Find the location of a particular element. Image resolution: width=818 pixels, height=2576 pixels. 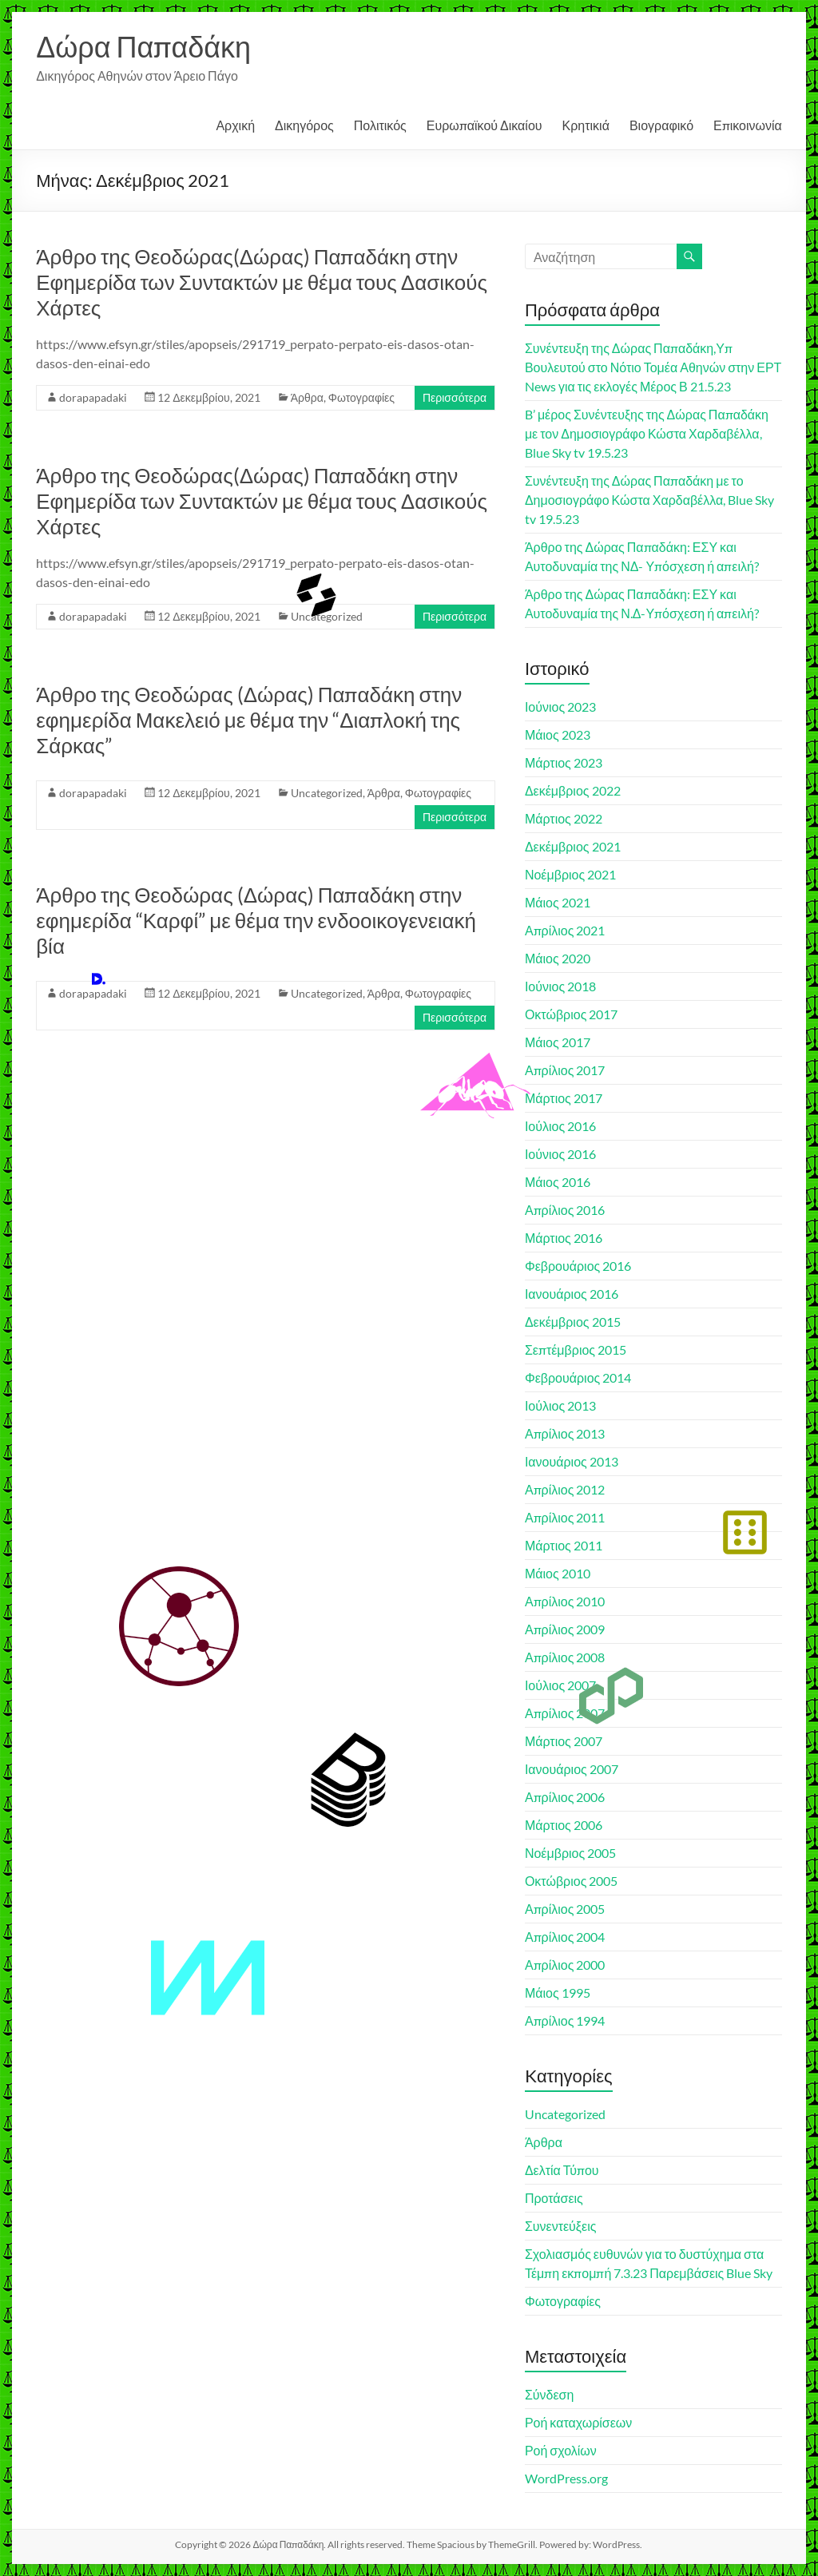

indicates a dice roll result of six is located at coordinates (745, 1532).